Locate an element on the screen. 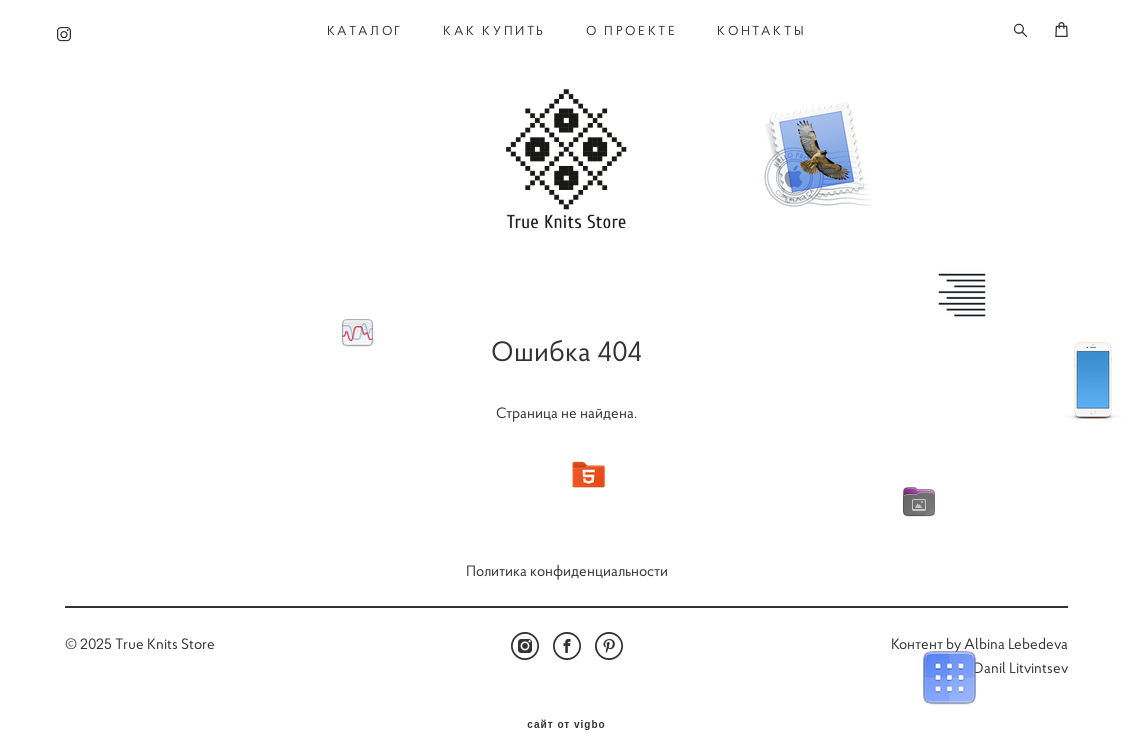 This screenshot has width=1133, height=754. open the app launcher or application grid is located at coordinates (949, 677).